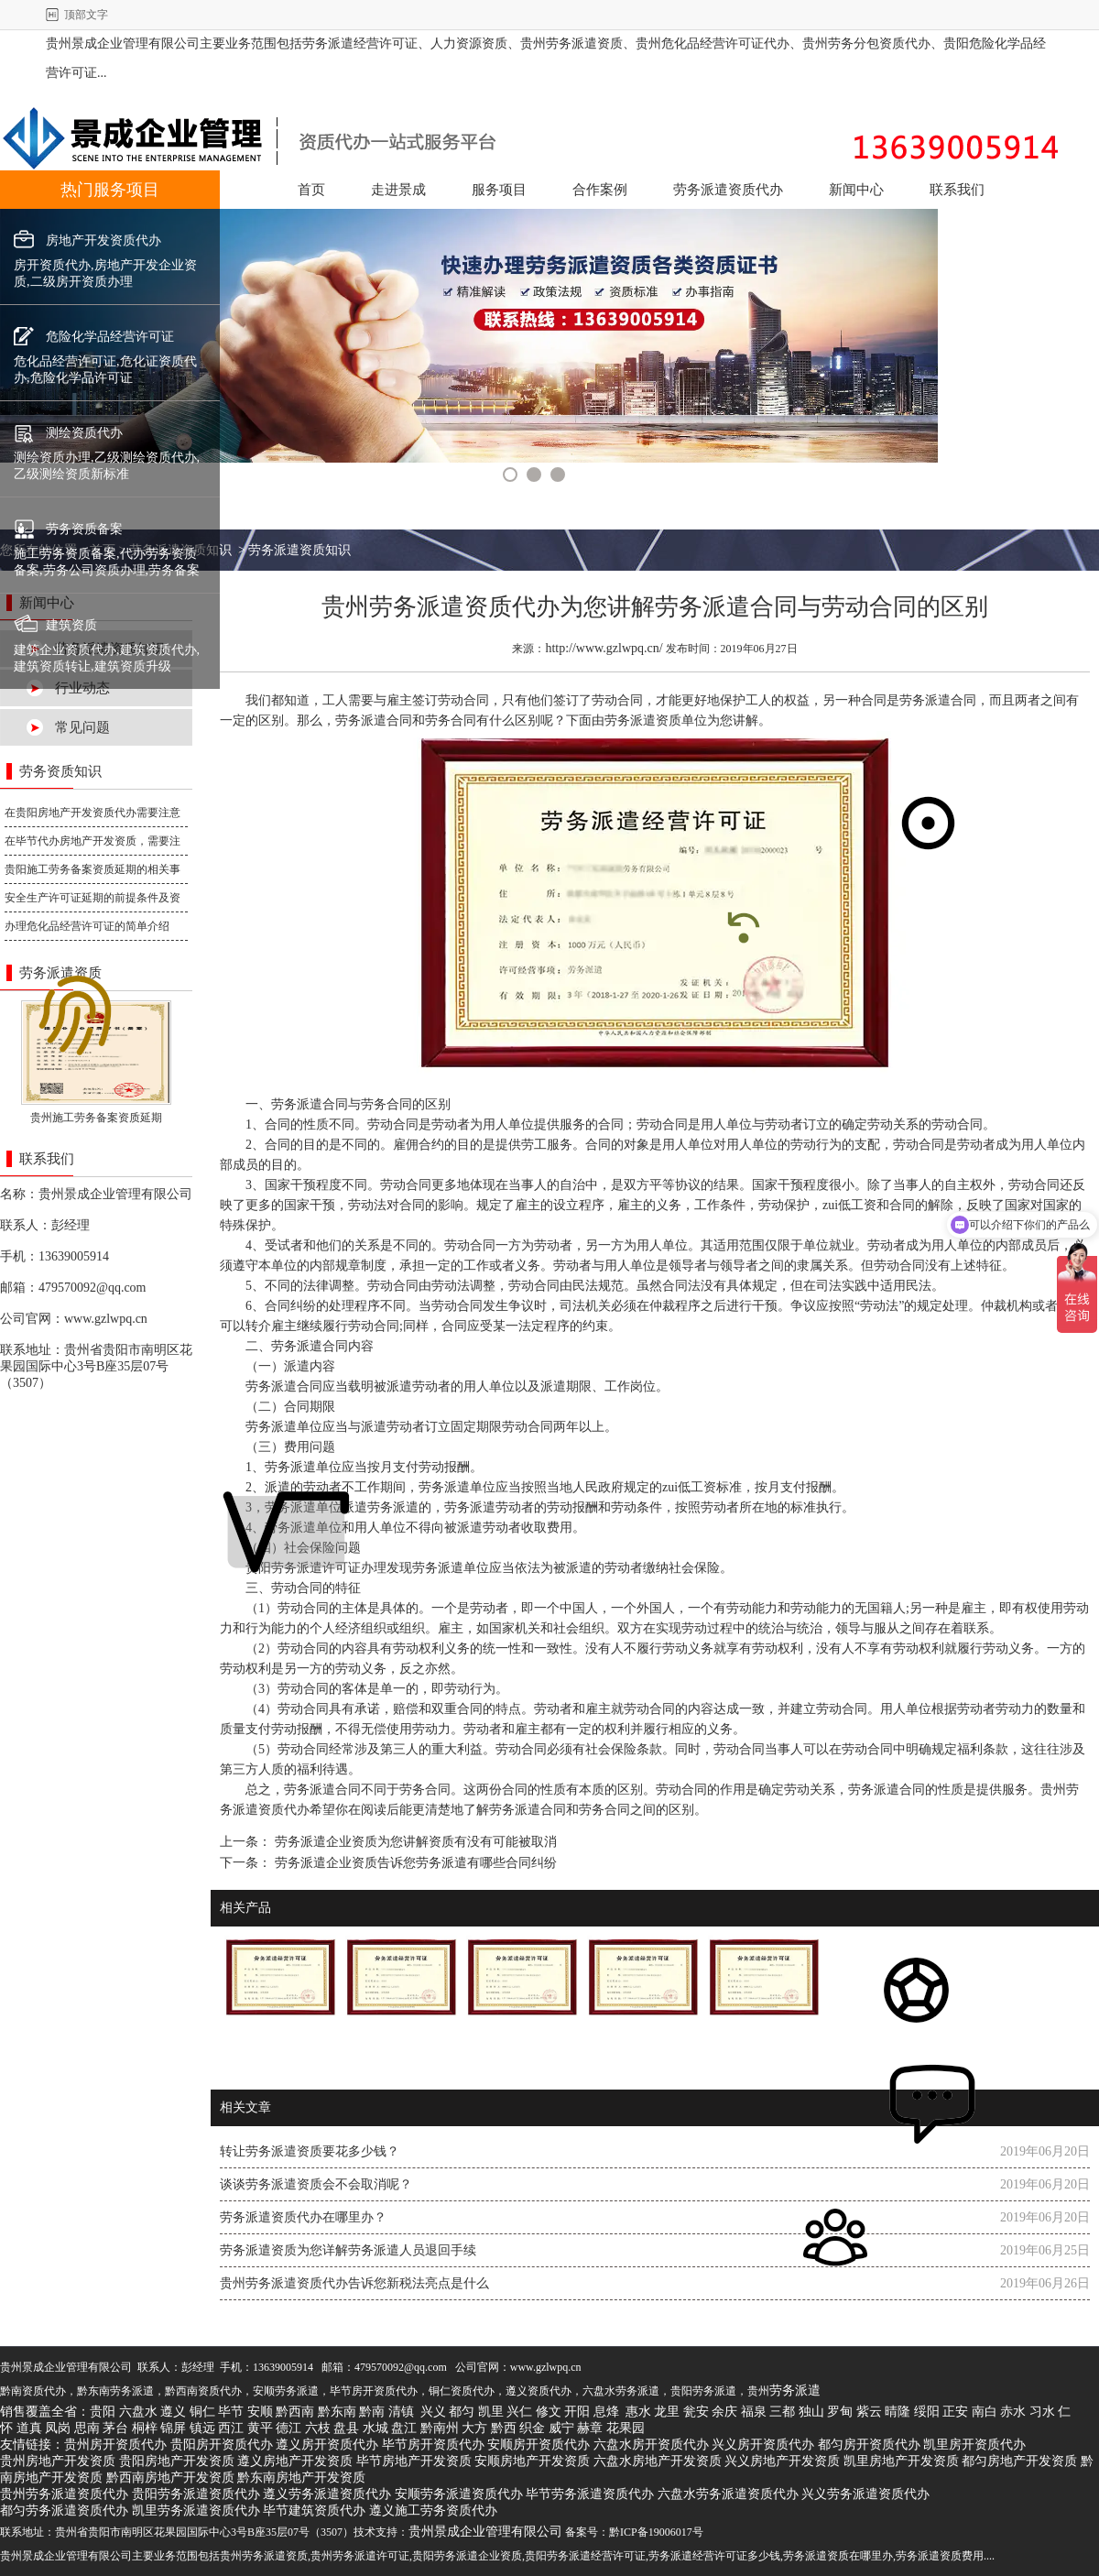 This screenshot has width=1099, height=2576. Describe the element at coordinates (835, 2236) in the screenshot. I see `view all team members` at that location.